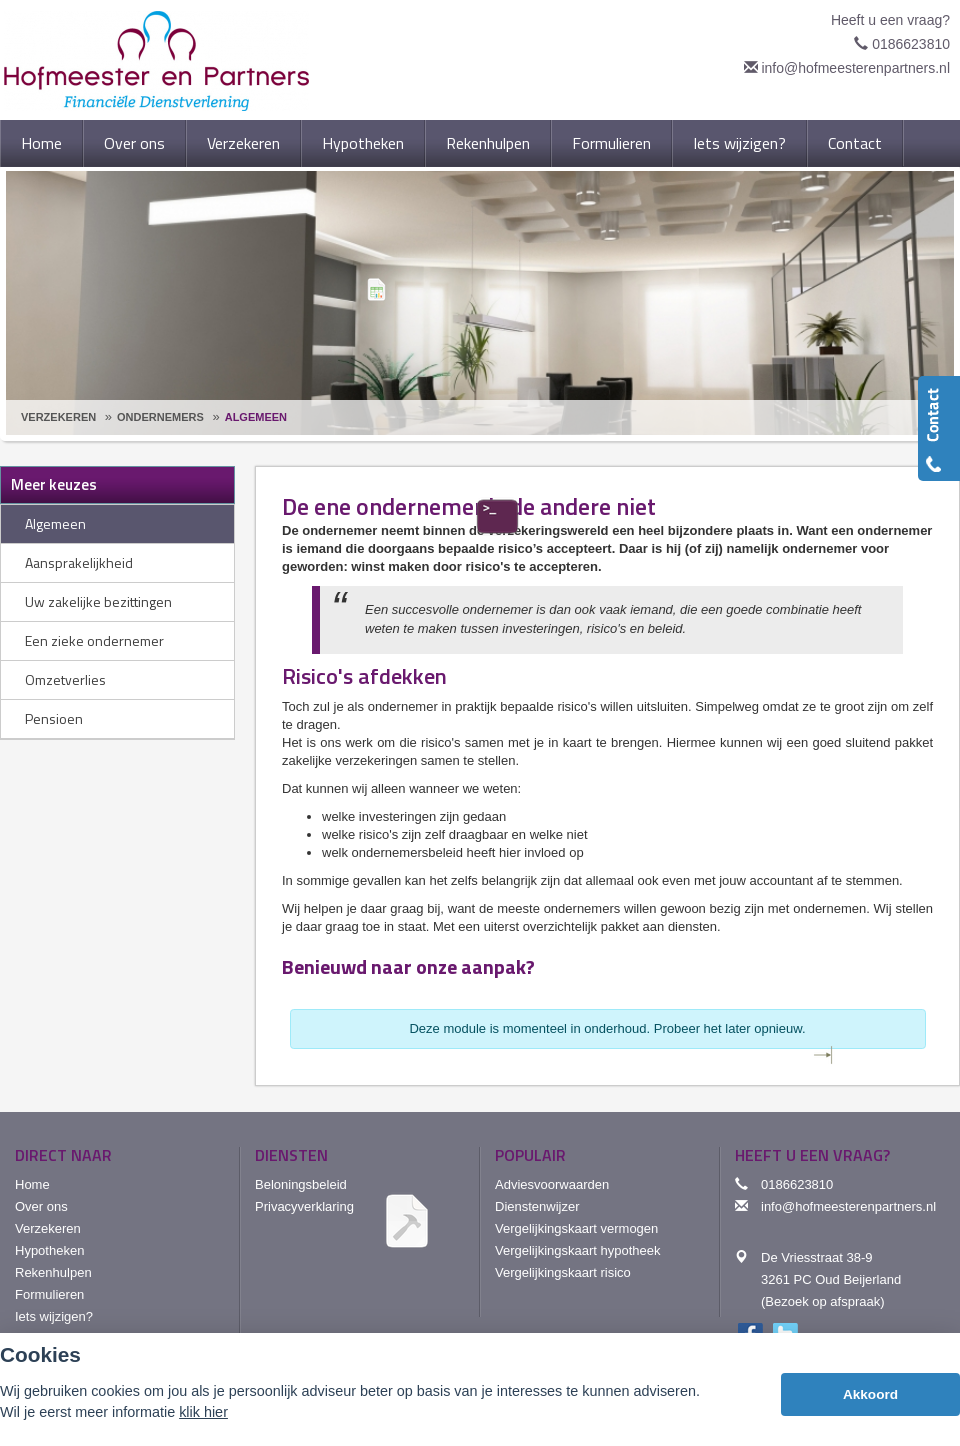 The width and height of the screenshot is (960, 1446). Describe the element at coordinates (497, 516) in the screenshot. I see `open terminal application` at that location.